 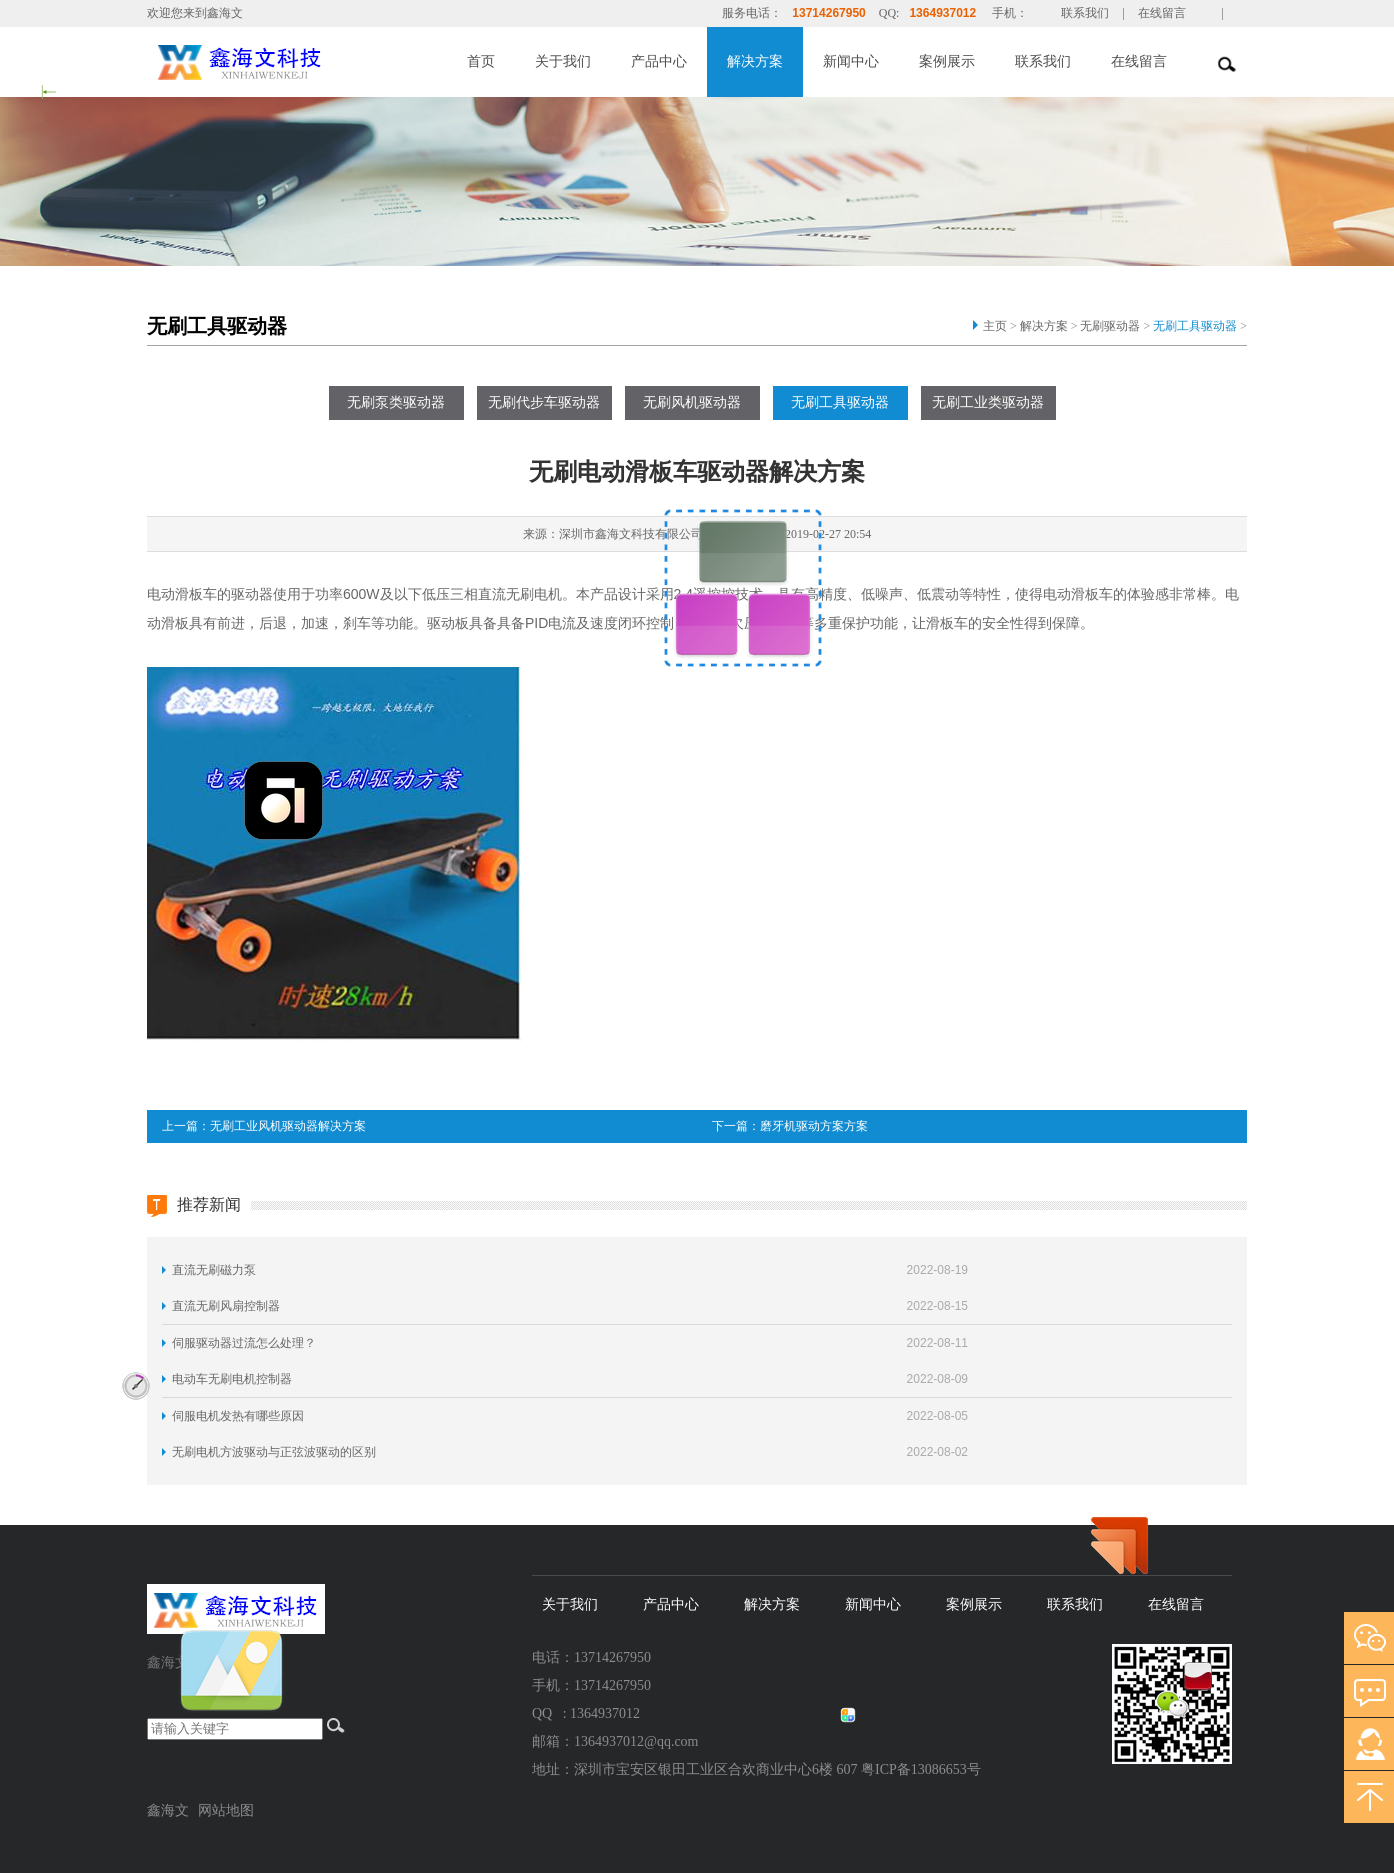 What do you see at coordinates (49, 92) in the screenshot?
I see `go to the first item in a list or sequence` at bounding box center [49, 92].